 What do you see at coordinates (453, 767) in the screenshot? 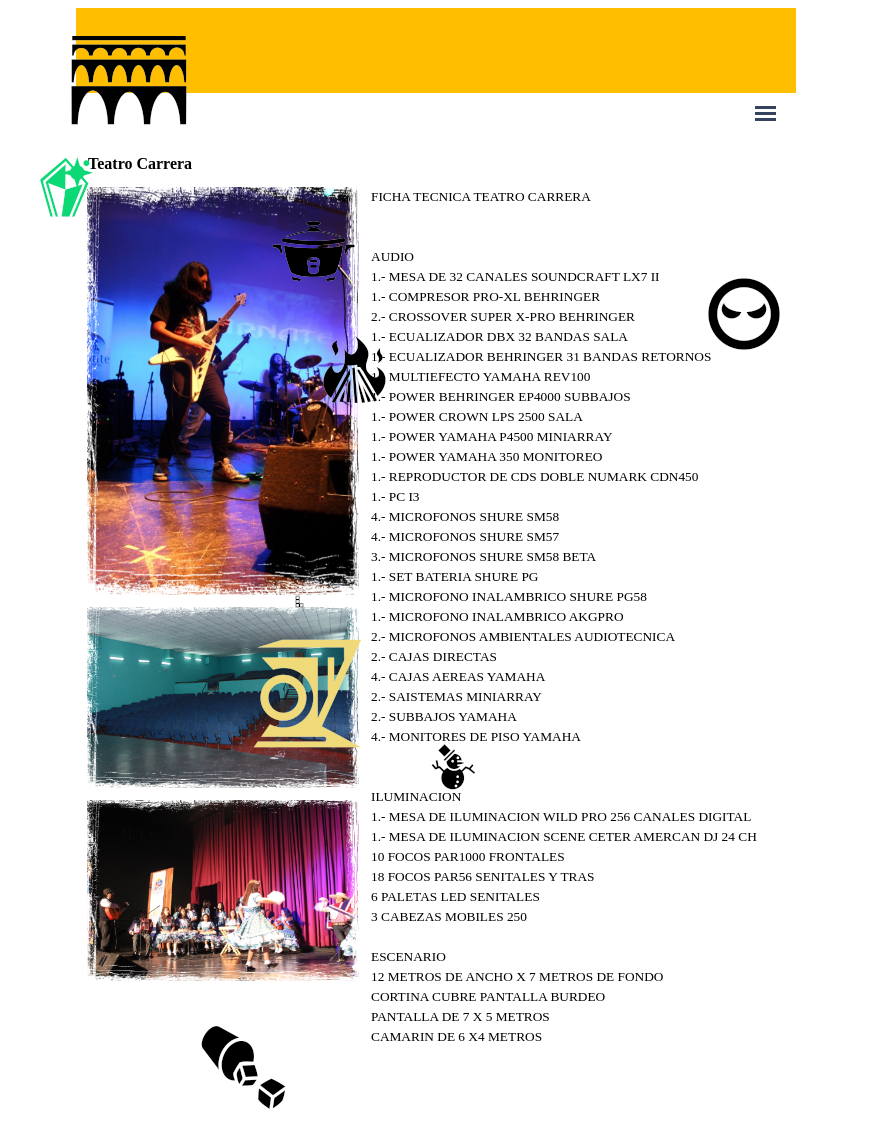
I see `winter or holiday-themed content` at bounding box center [453, 767].